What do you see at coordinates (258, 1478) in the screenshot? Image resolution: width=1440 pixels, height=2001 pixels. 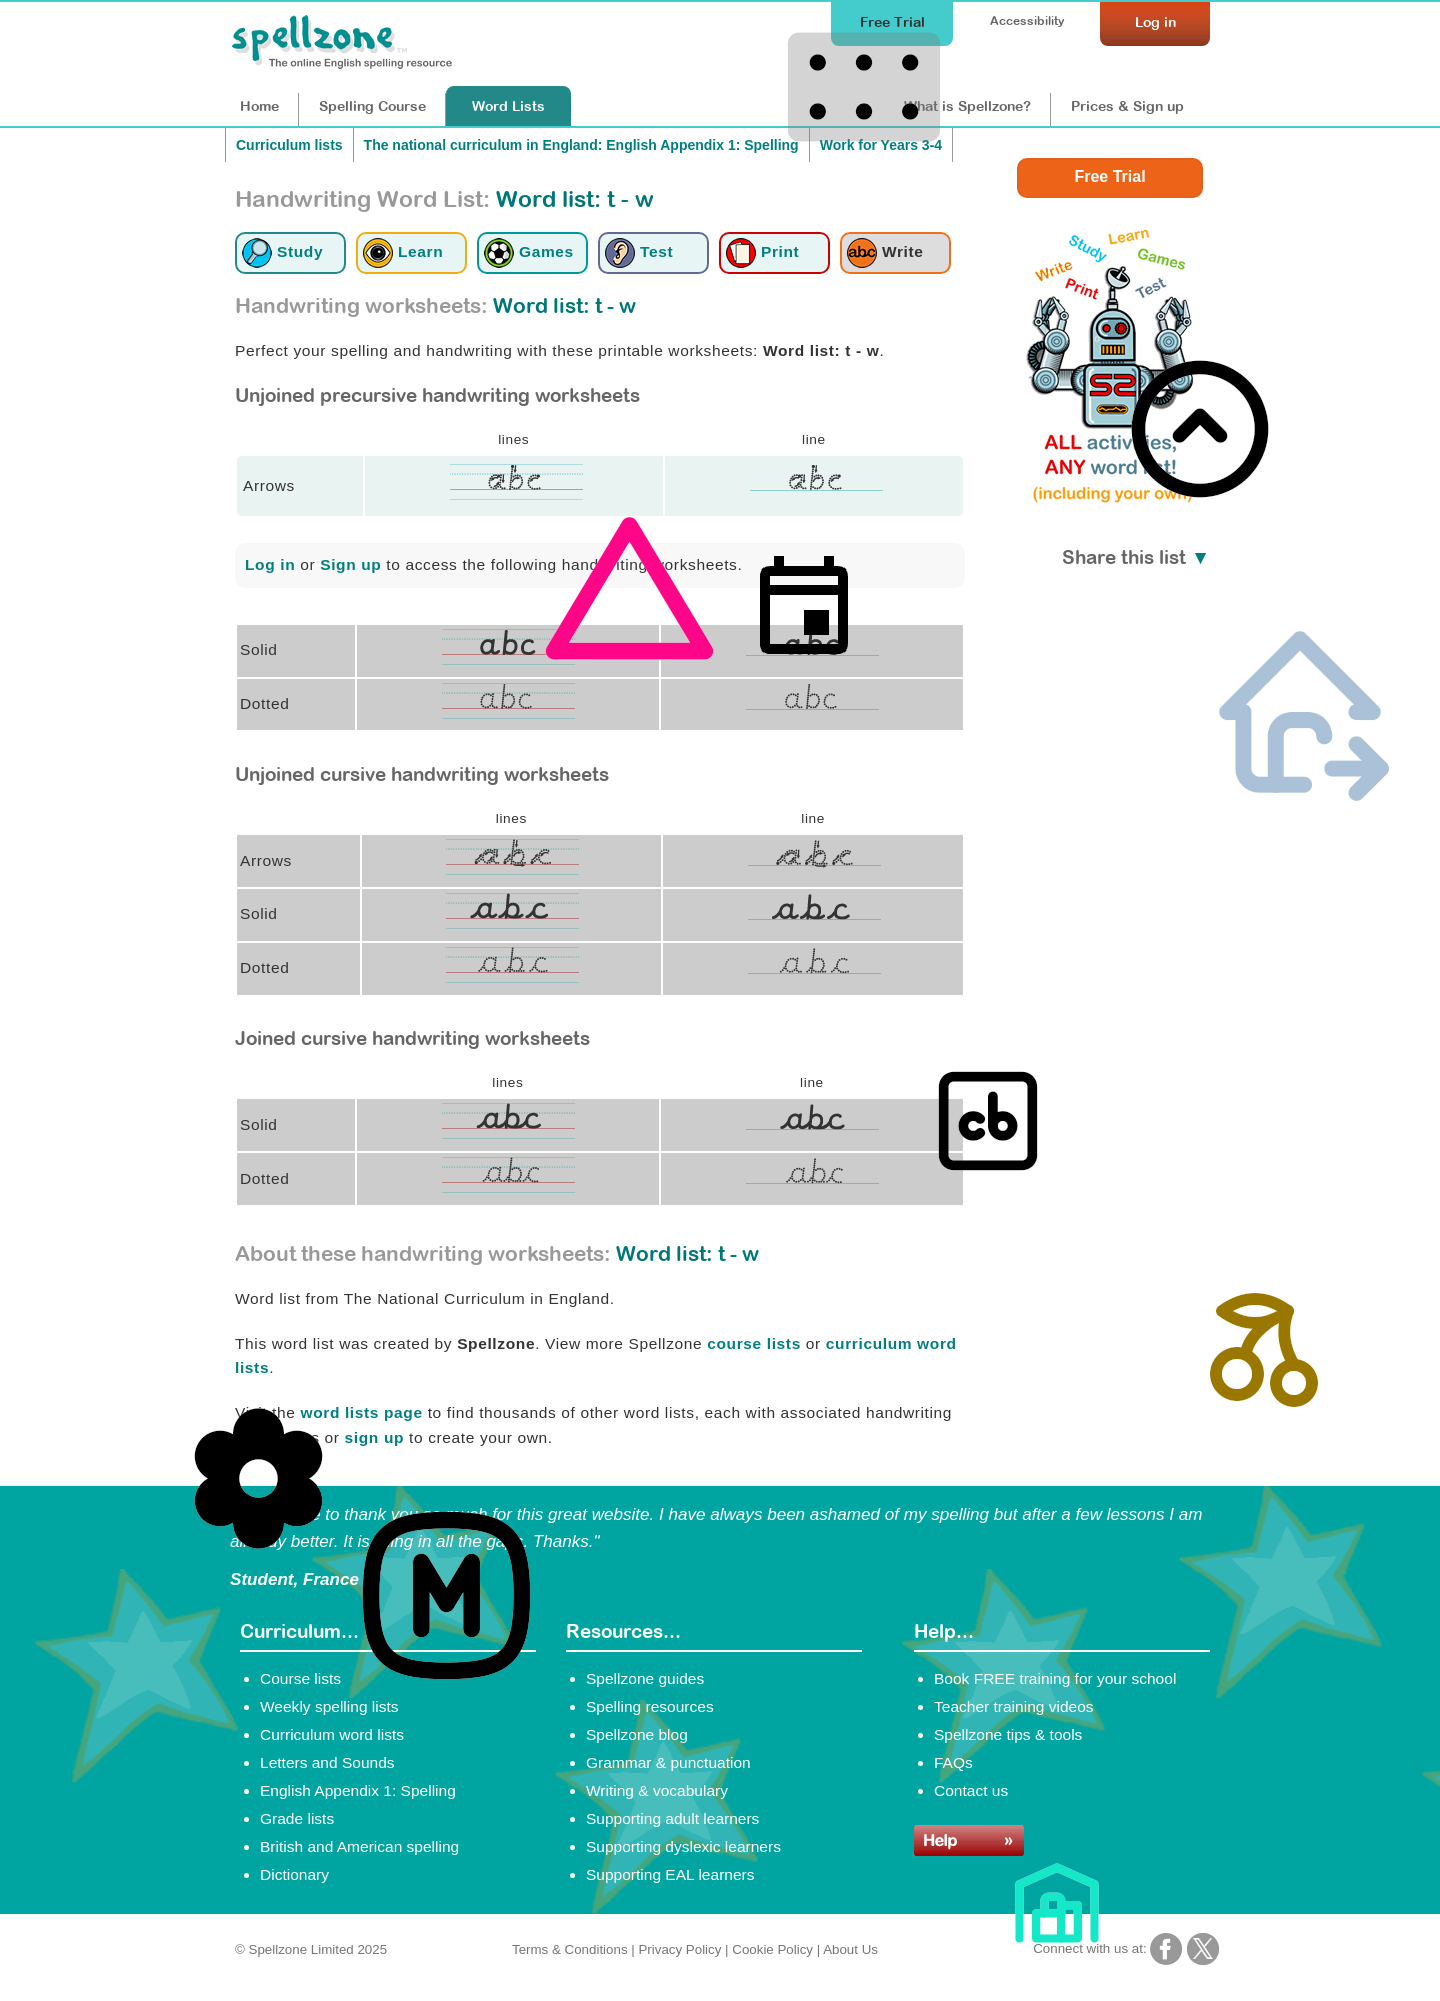 I see `access garden or plant-related features` at bounding box center [258, 1478].